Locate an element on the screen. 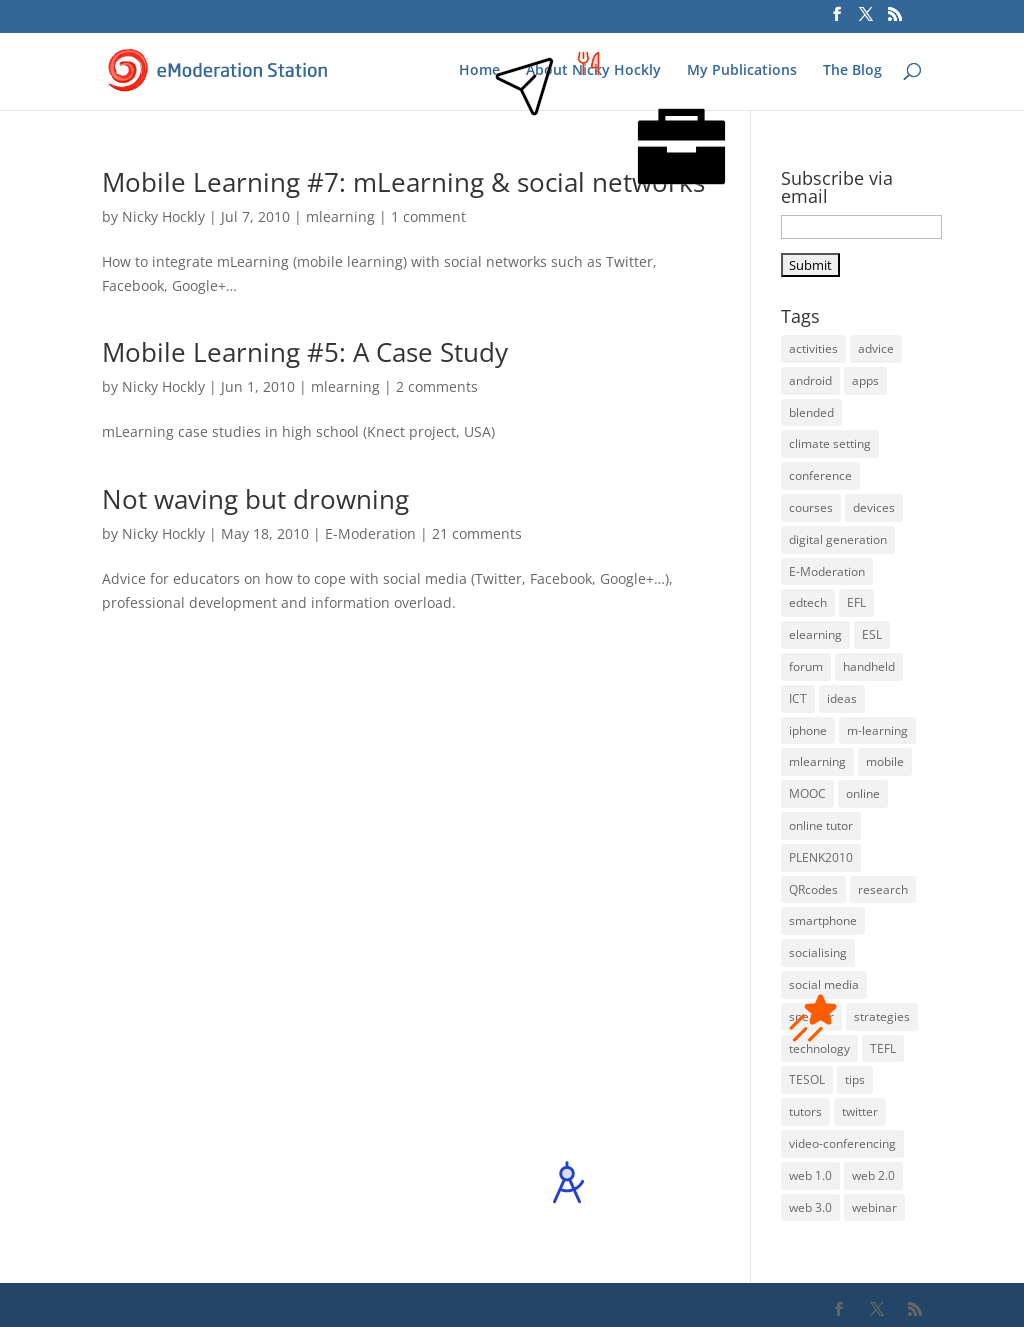 This screenshot has height=1327, width=1024. access work or business-related content is located at coordinates (681, 146).